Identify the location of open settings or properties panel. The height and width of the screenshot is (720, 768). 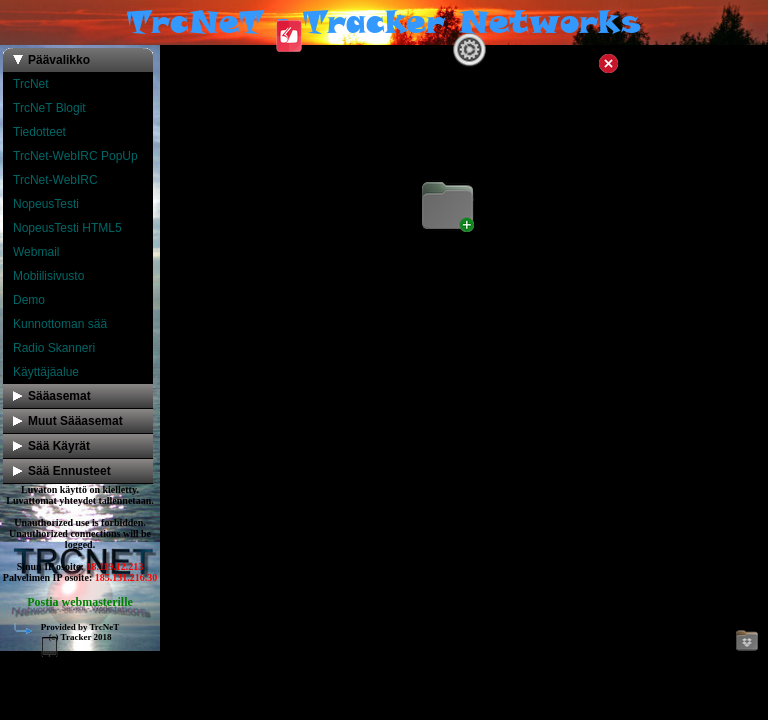
(469, 49).